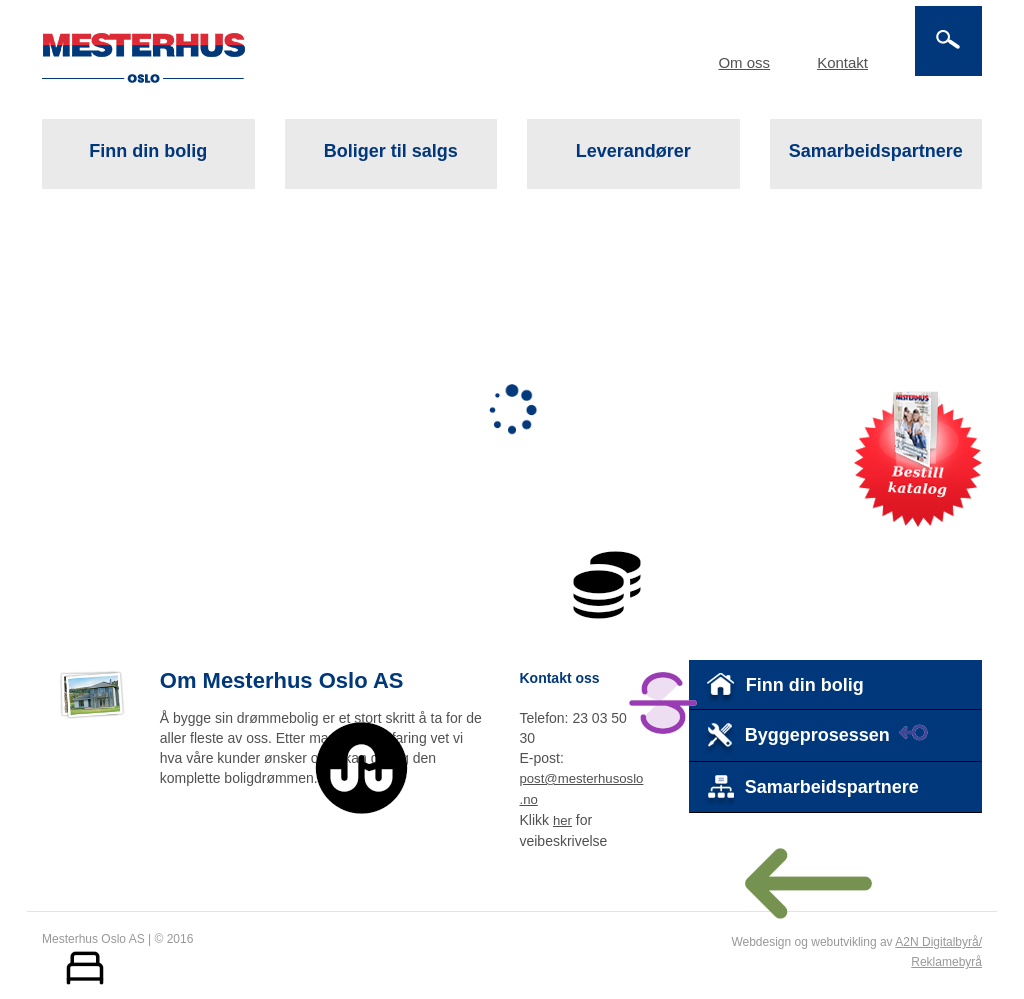 Image resolution: width=1024 pixels, height=999 pixels. I want to click on select single bed accommodation, so click(85, 968).